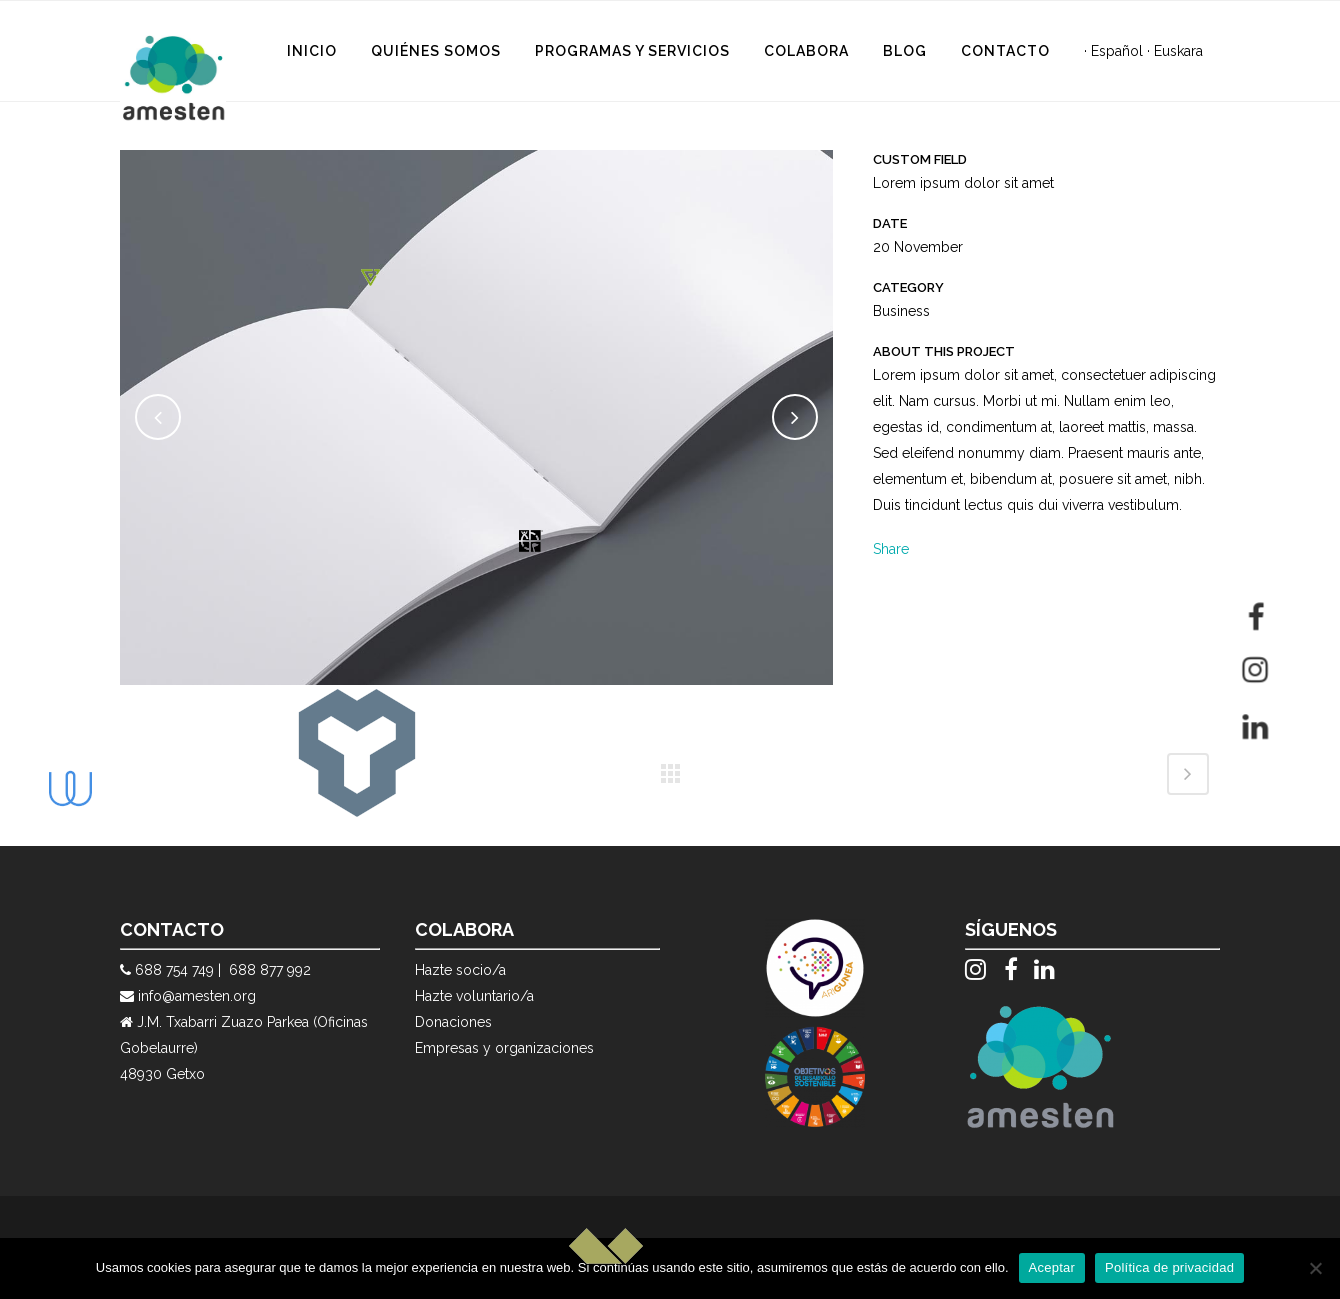 The height and width of the screenshot is (1299, 1340). Describe the element at coordinates (531, 541) in the screenshot. I see `open the geocaching app` at that location.